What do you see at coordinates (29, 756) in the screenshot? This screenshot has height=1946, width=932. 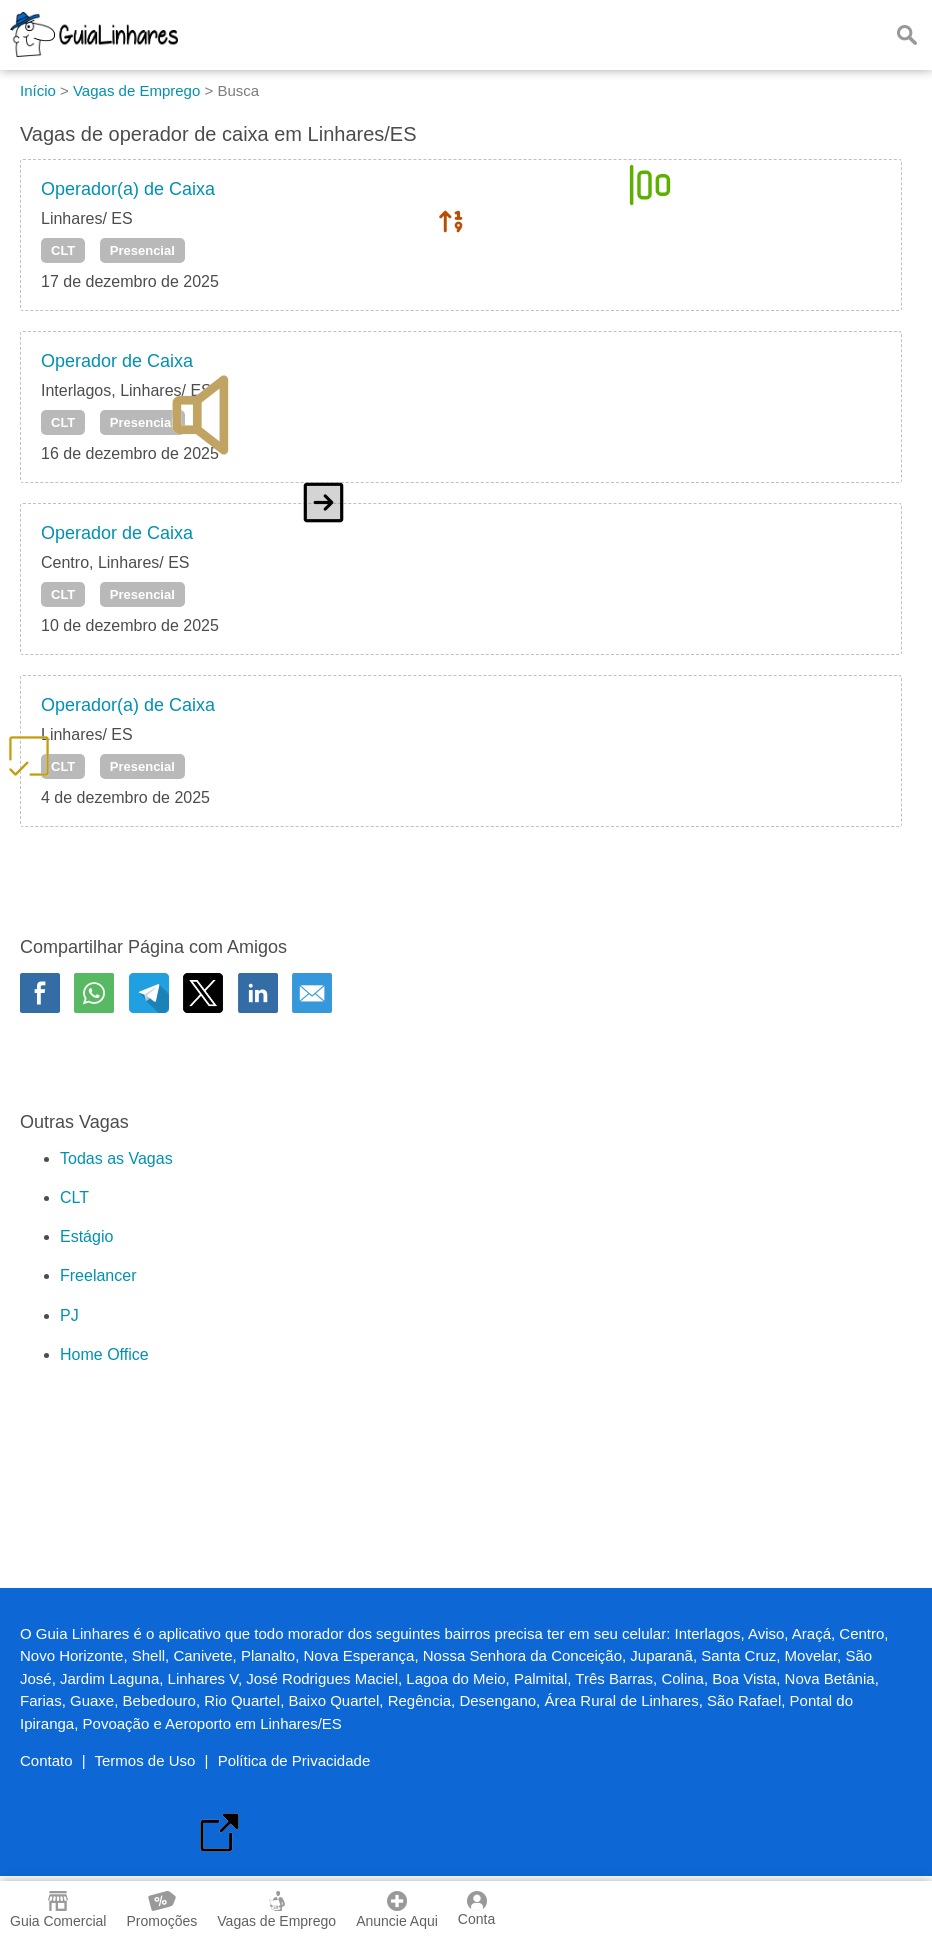 I see `mark task as complete` at bounding box center [29, 756].